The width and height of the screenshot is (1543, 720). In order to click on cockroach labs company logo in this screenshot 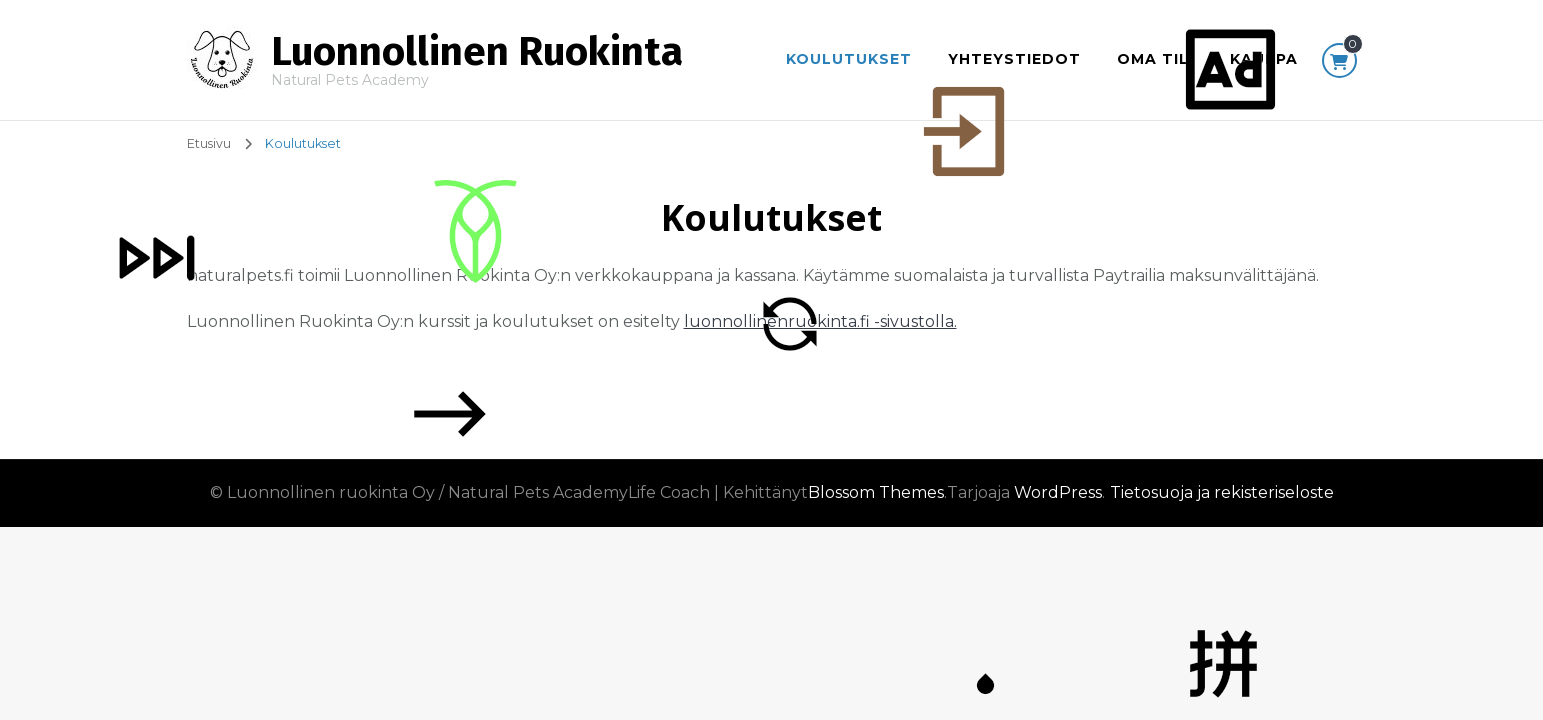, I will do `click(475, 231)`.